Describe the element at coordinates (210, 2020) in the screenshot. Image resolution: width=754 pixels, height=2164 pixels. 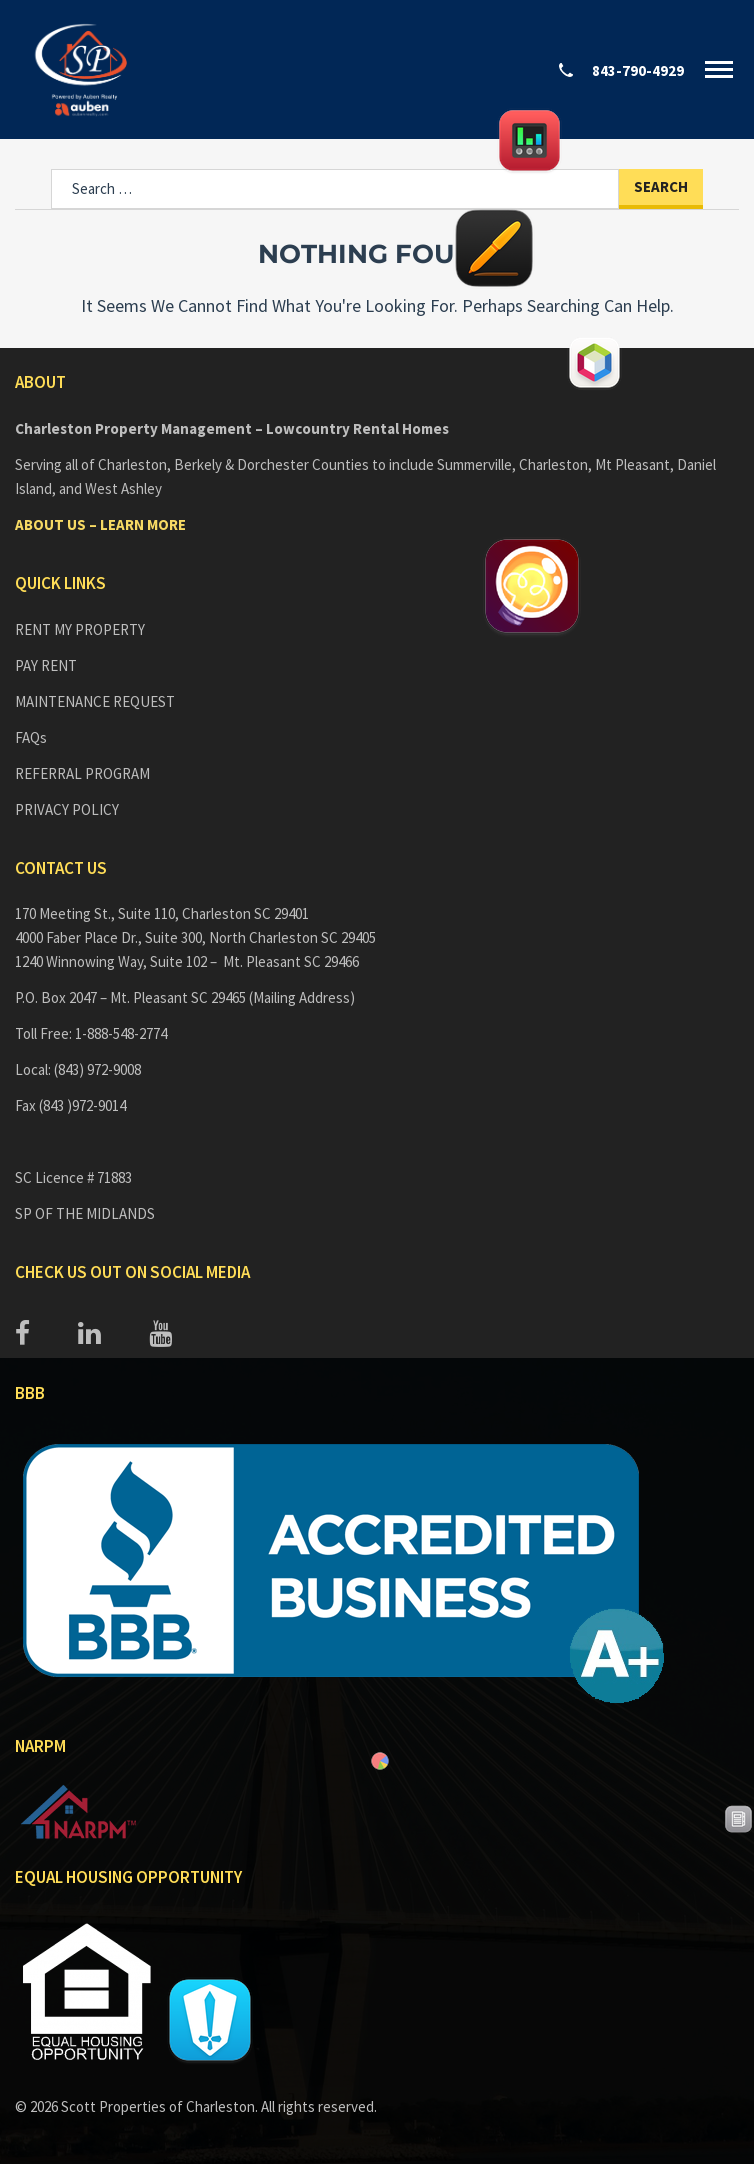
I see `open heroic games launcher` at that location.